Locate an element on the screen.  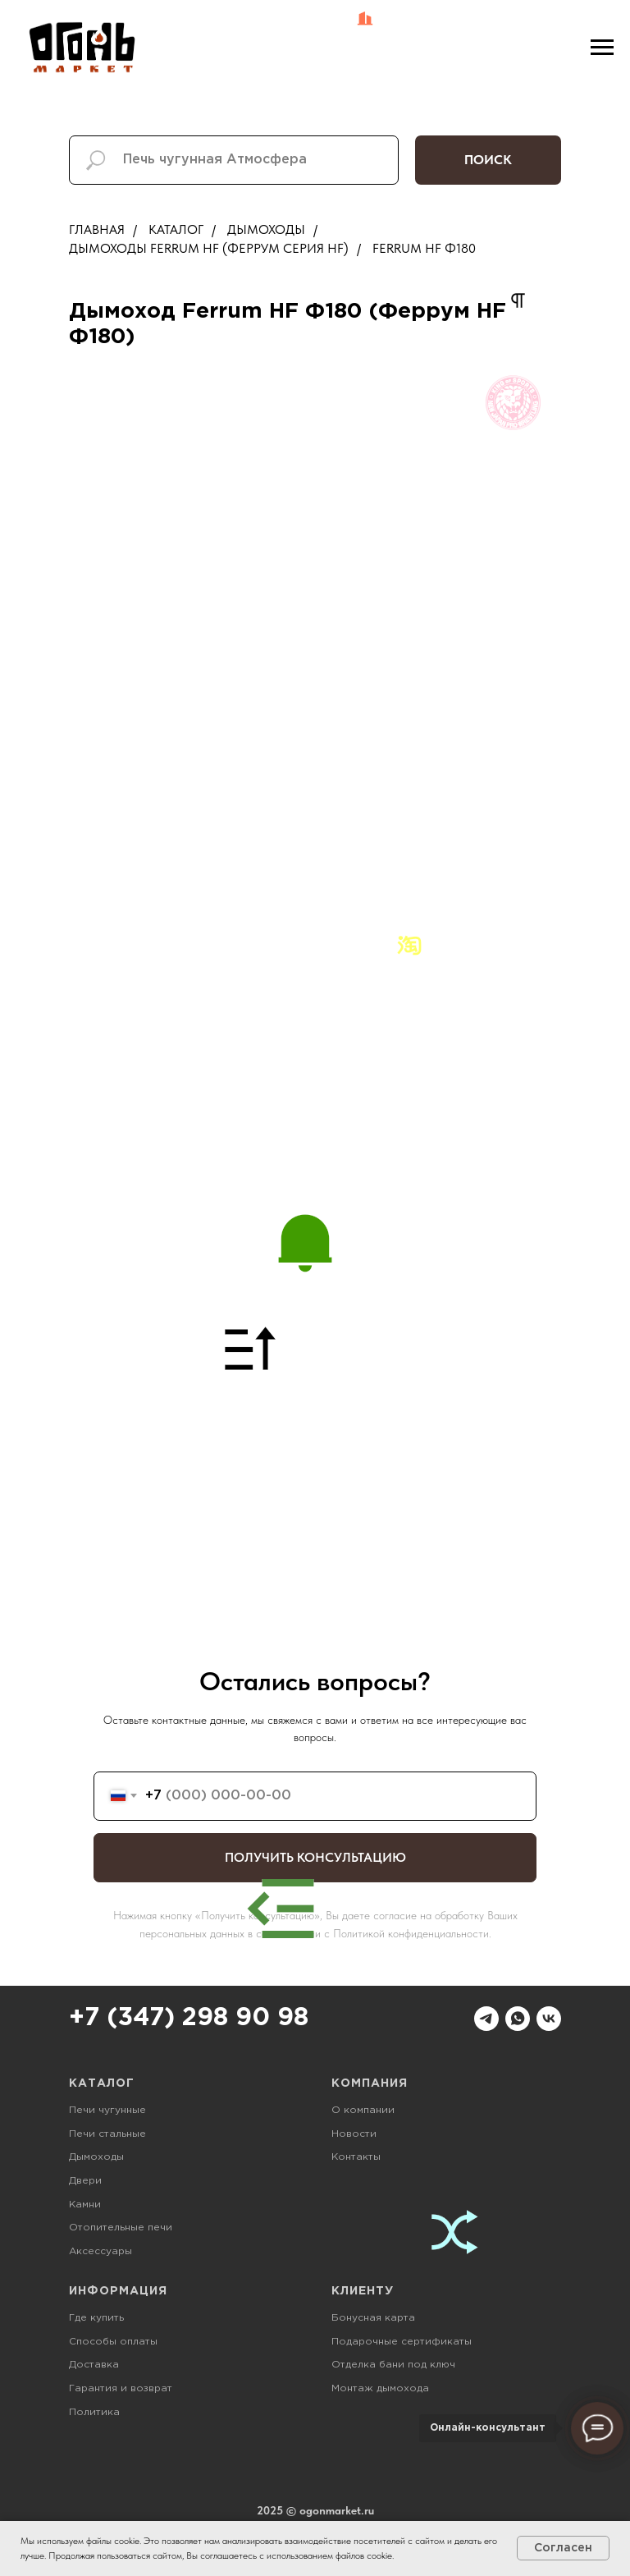
open Taobao app is located at coordinates (409, 945).